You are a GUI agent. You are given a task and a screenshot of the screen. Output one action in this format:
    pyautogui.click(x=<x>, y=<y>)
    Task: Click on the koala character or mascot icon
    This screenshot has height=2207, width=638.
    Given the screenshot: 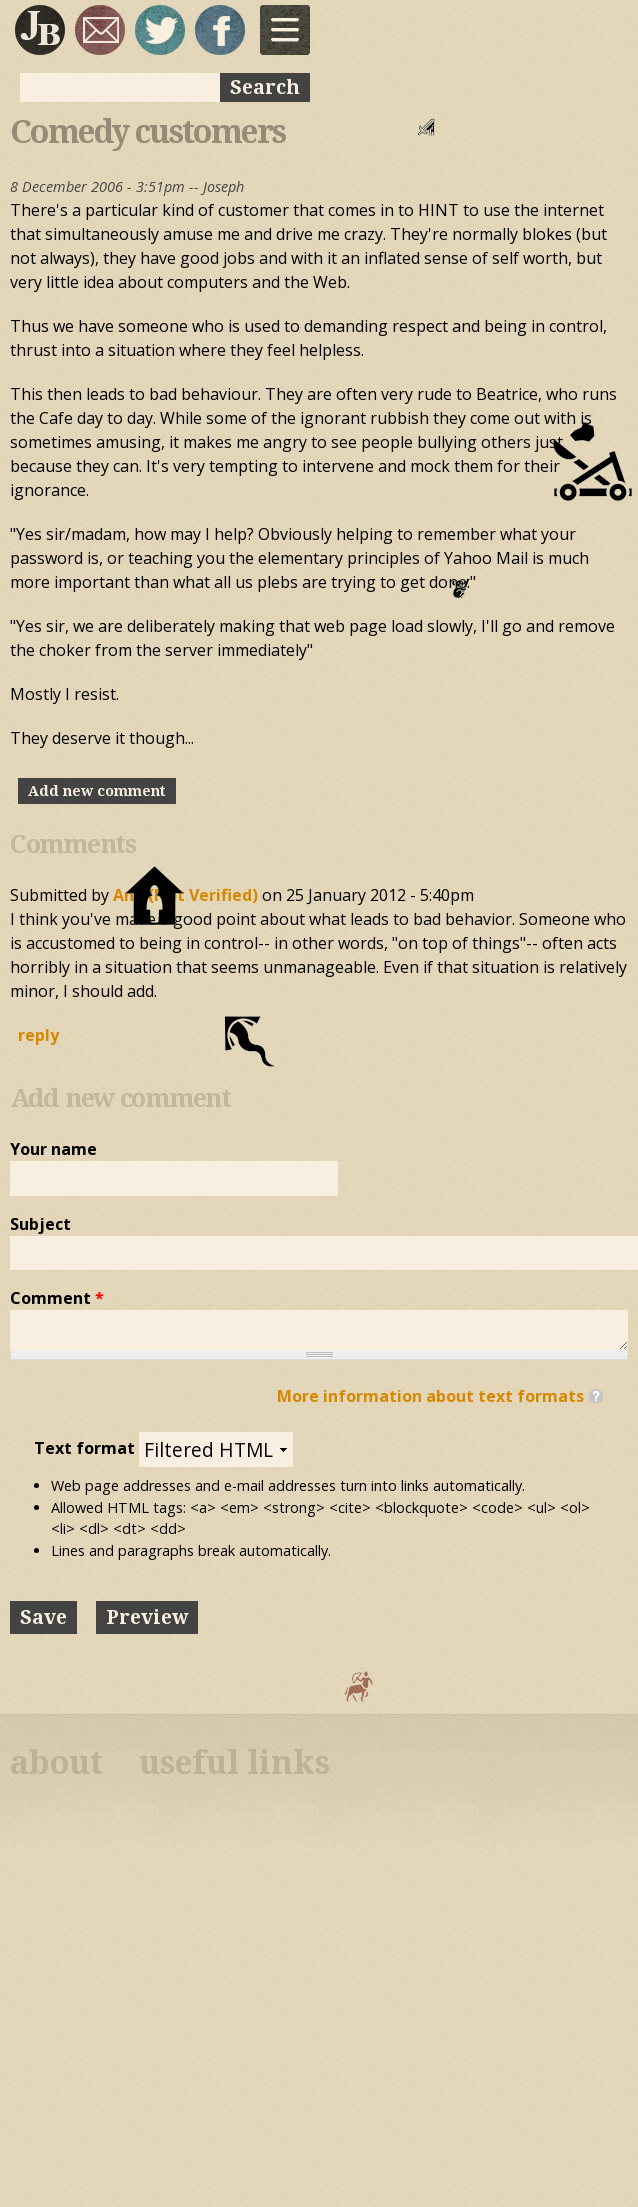 What is the action you would take?
    pyautogui.click(x=460, y=588)
    